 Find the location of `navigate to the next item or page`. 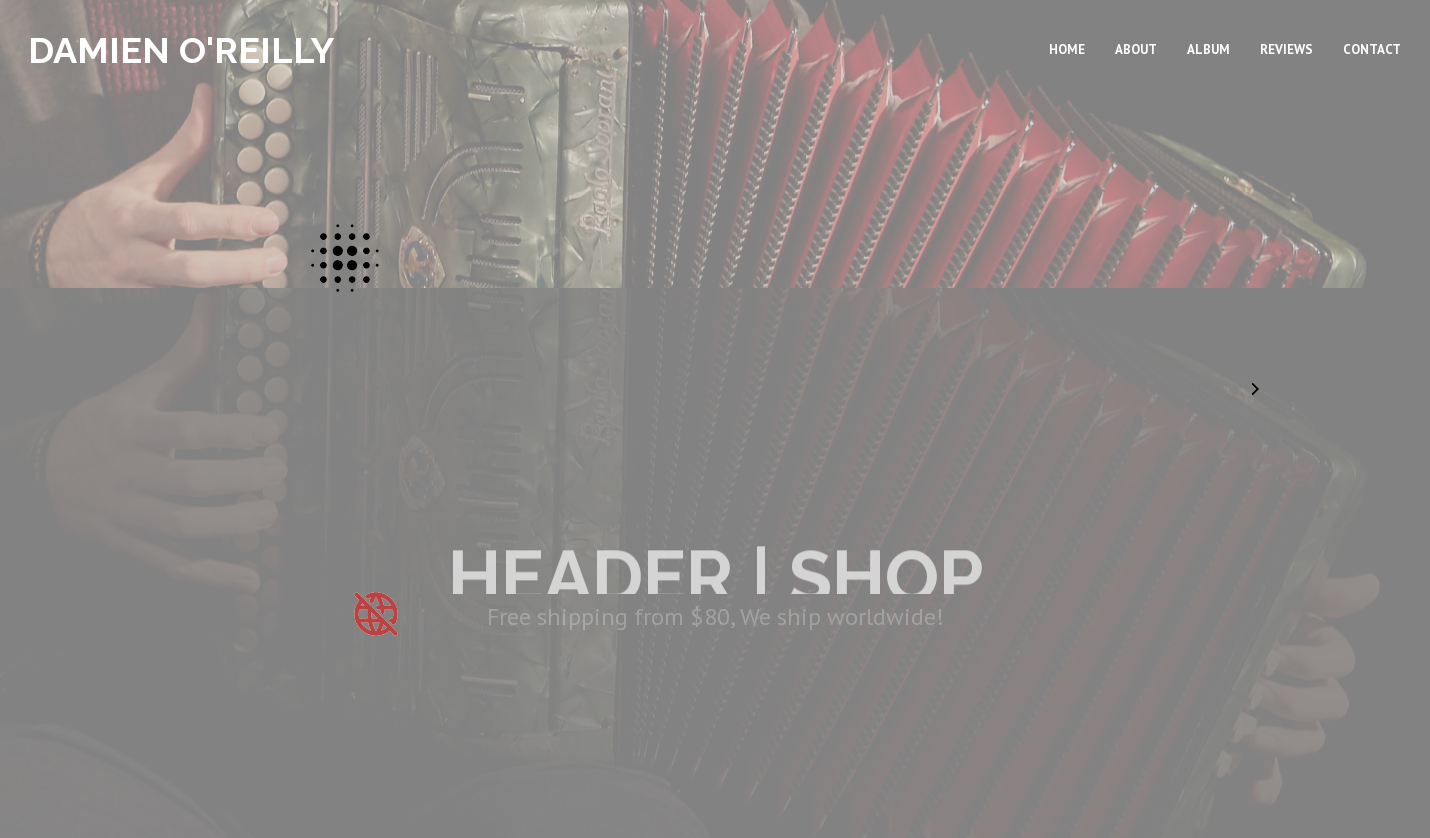

navigate to the next item or page is located at coordinates (1255, 389).